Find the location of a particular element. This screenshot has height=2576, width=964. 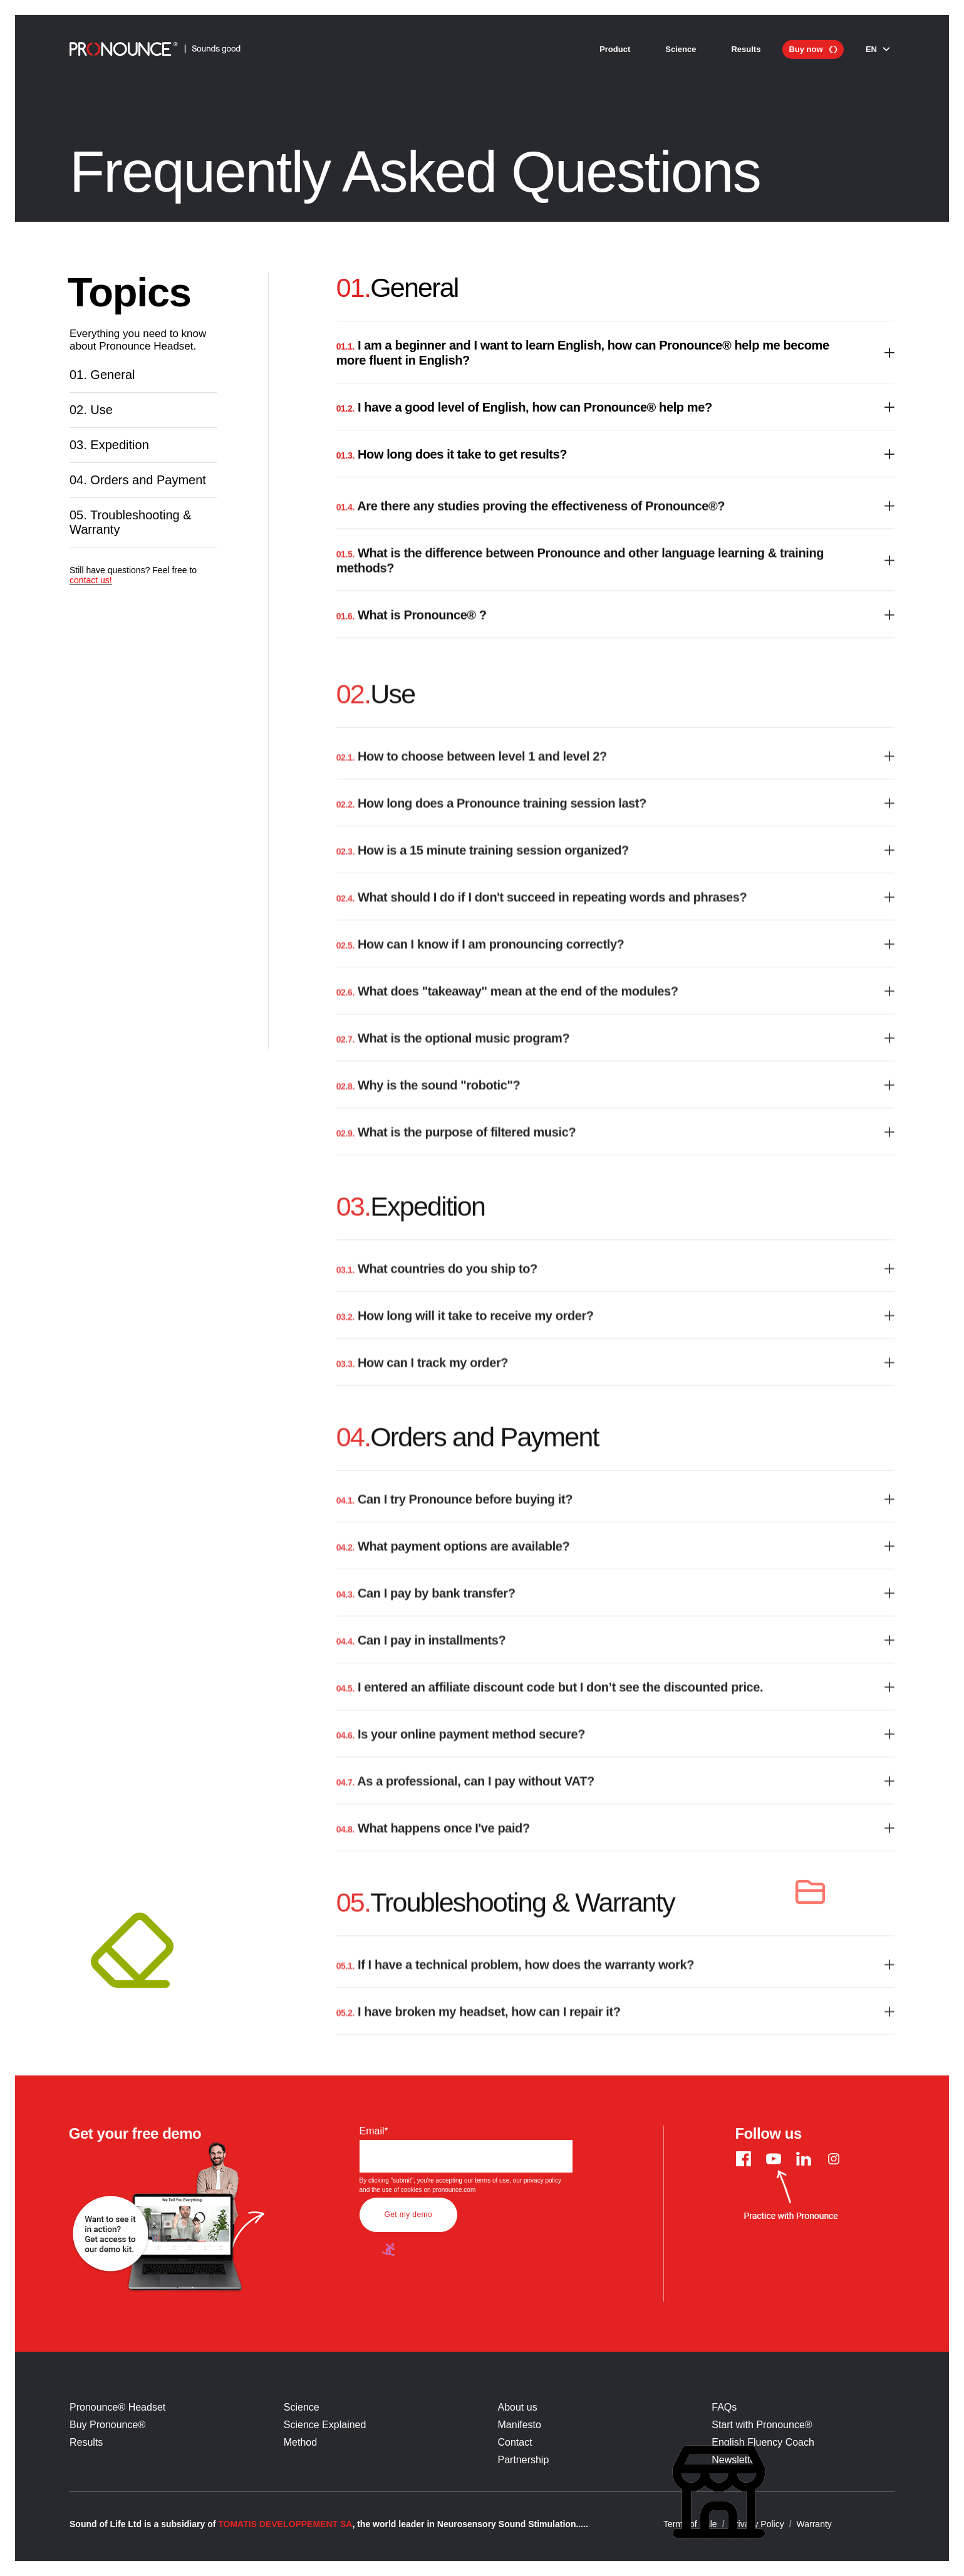

browse or open the store is located at coordinates (718, 2491).